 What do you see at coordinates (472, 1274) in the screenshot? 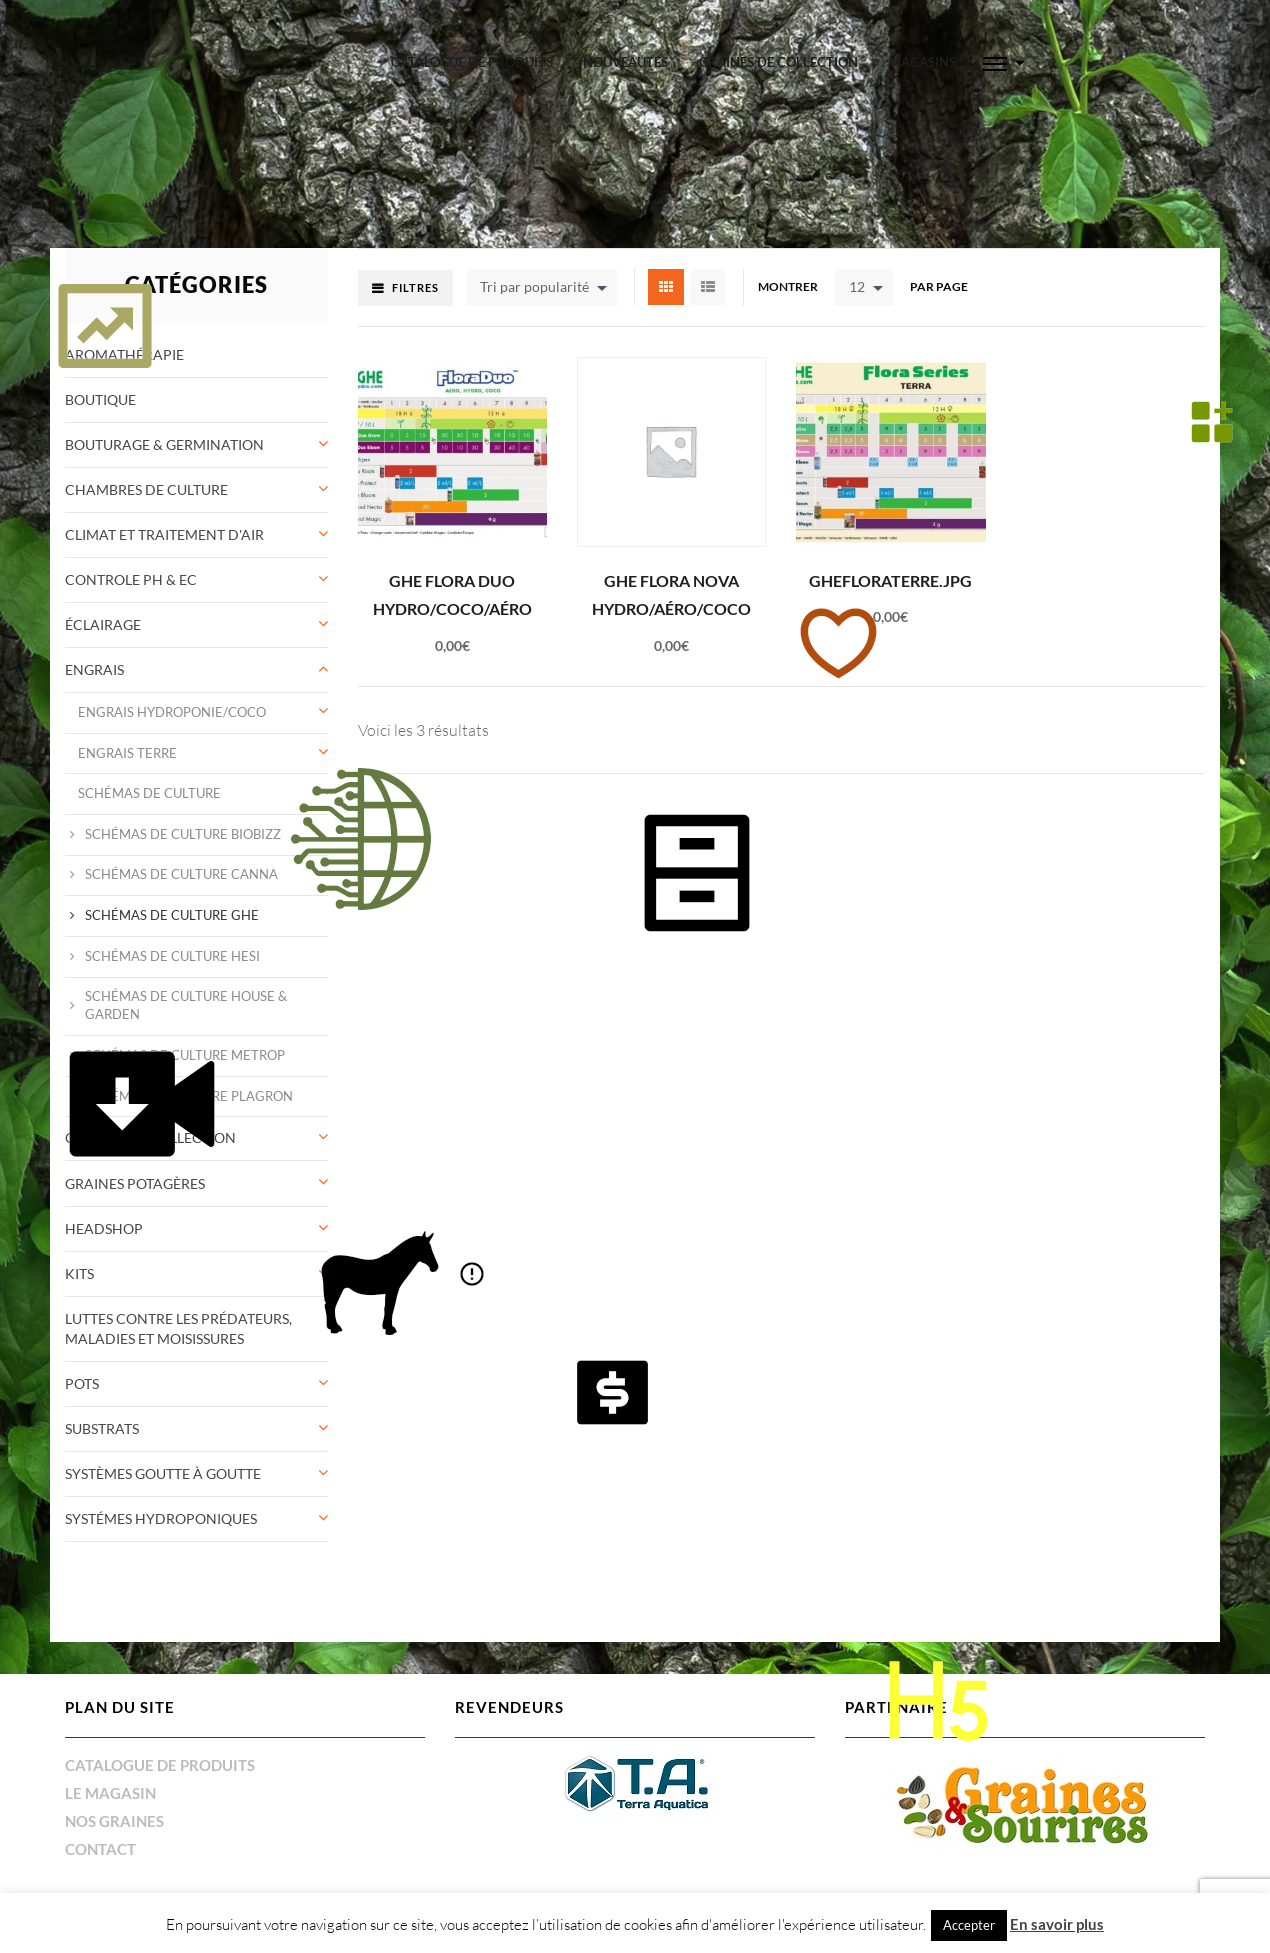
I see `indicates a warning or error state` at bounding box center [472, 1274].